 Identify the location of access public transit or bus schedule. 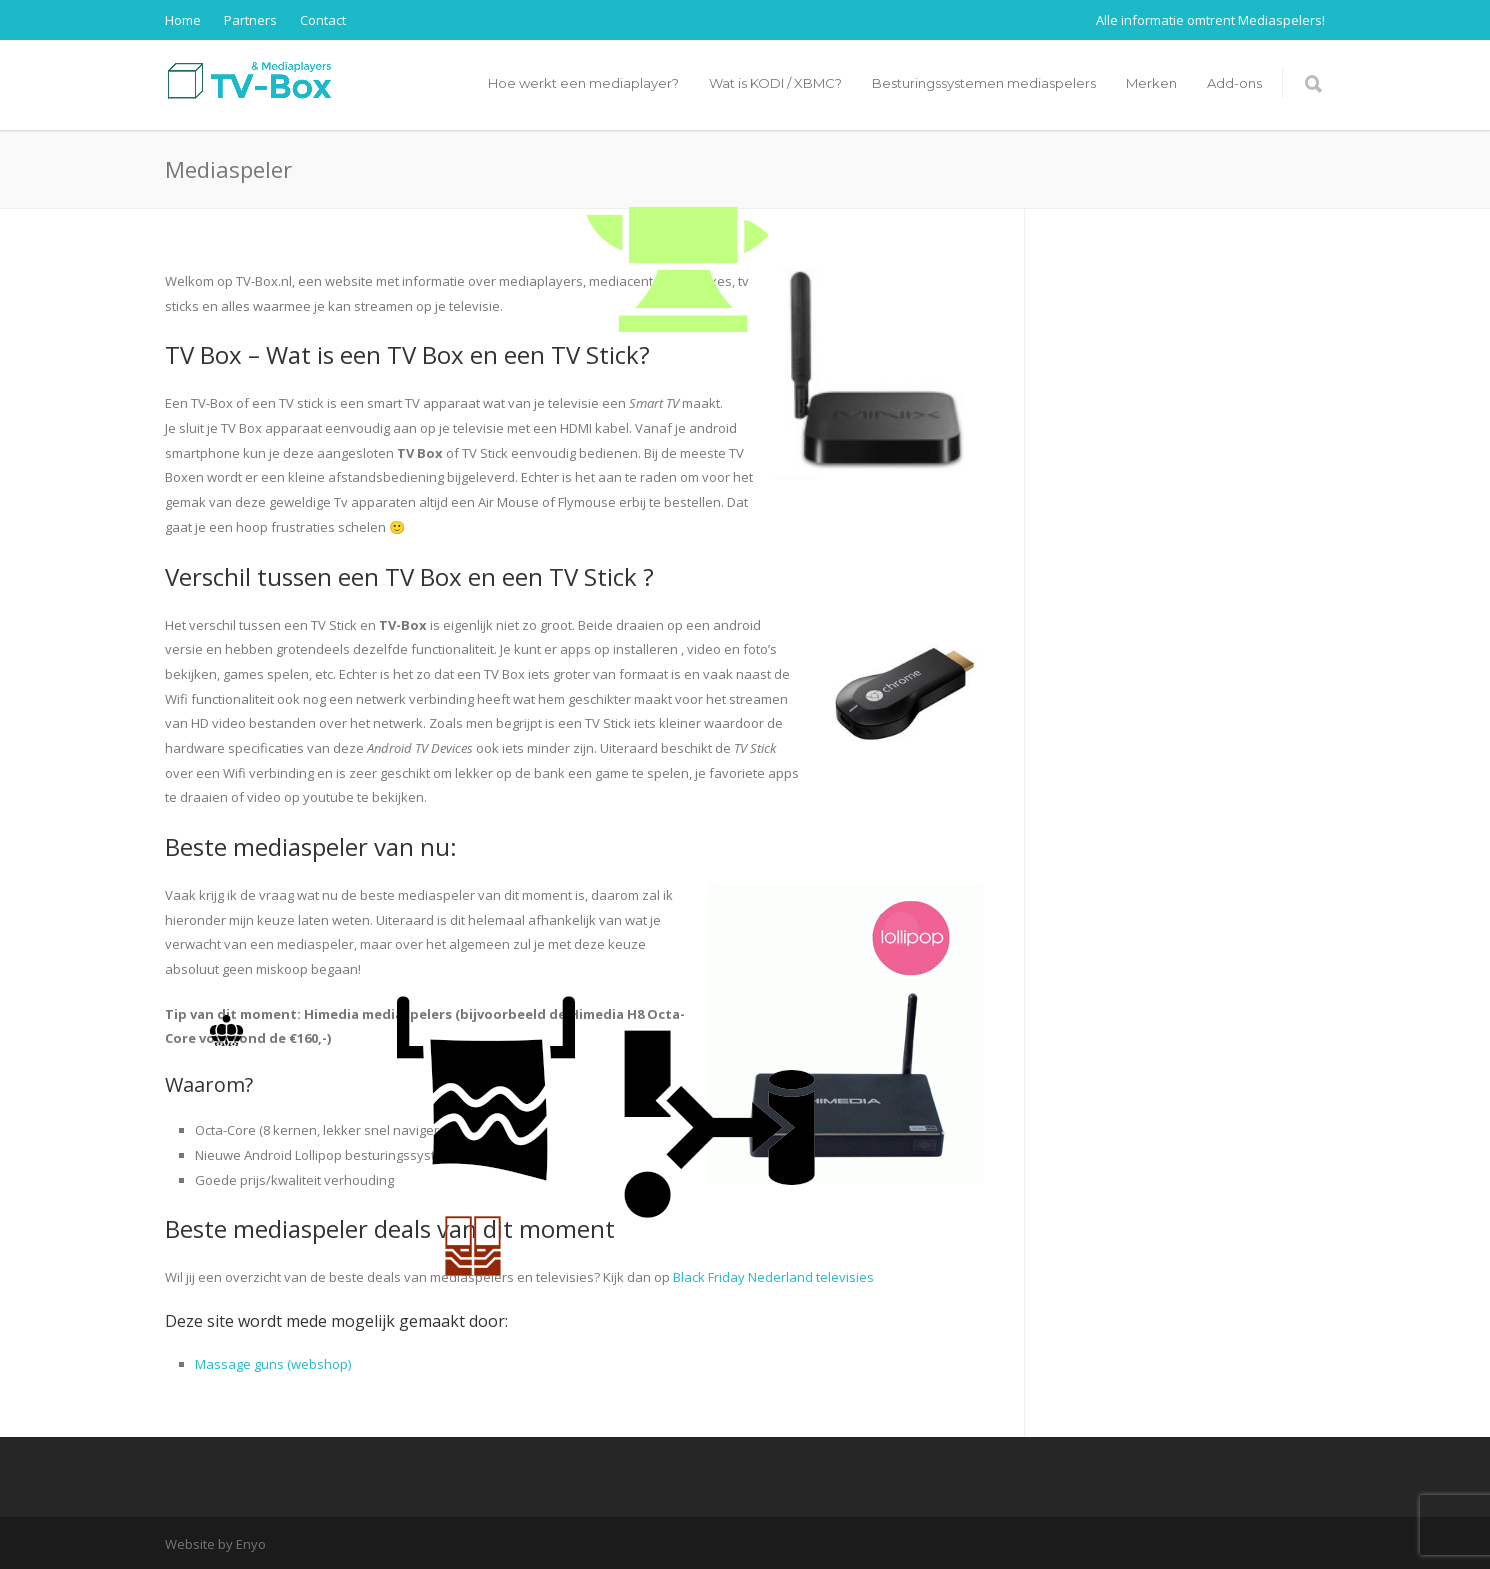
(473, 1246).